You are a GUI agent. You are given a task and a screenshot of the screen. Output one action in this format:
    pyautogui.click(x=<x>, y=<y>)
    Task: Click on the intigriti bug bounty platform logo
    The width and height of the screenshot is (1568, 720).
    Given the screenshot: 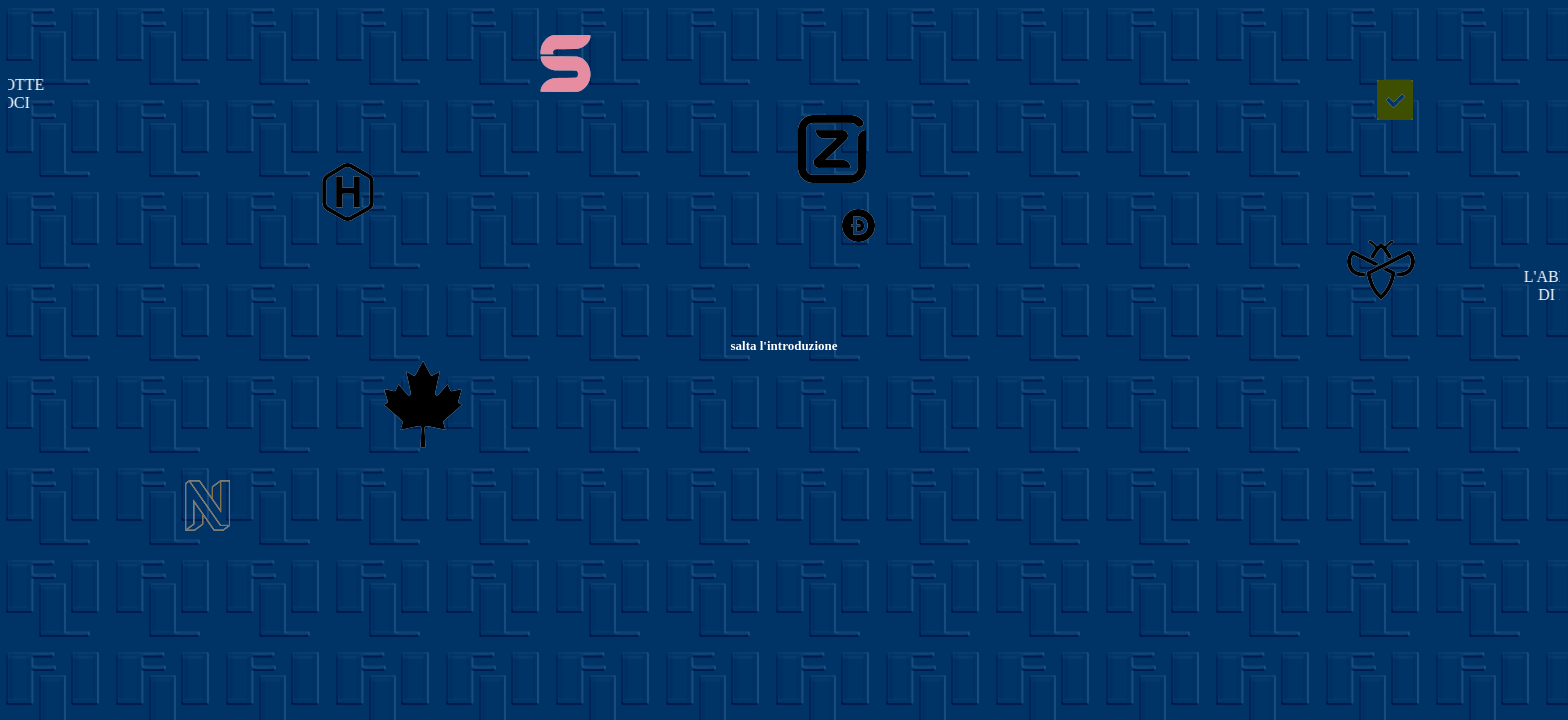 What is the action you would take?
    pyautogui.click(x=1381, y=270)
    